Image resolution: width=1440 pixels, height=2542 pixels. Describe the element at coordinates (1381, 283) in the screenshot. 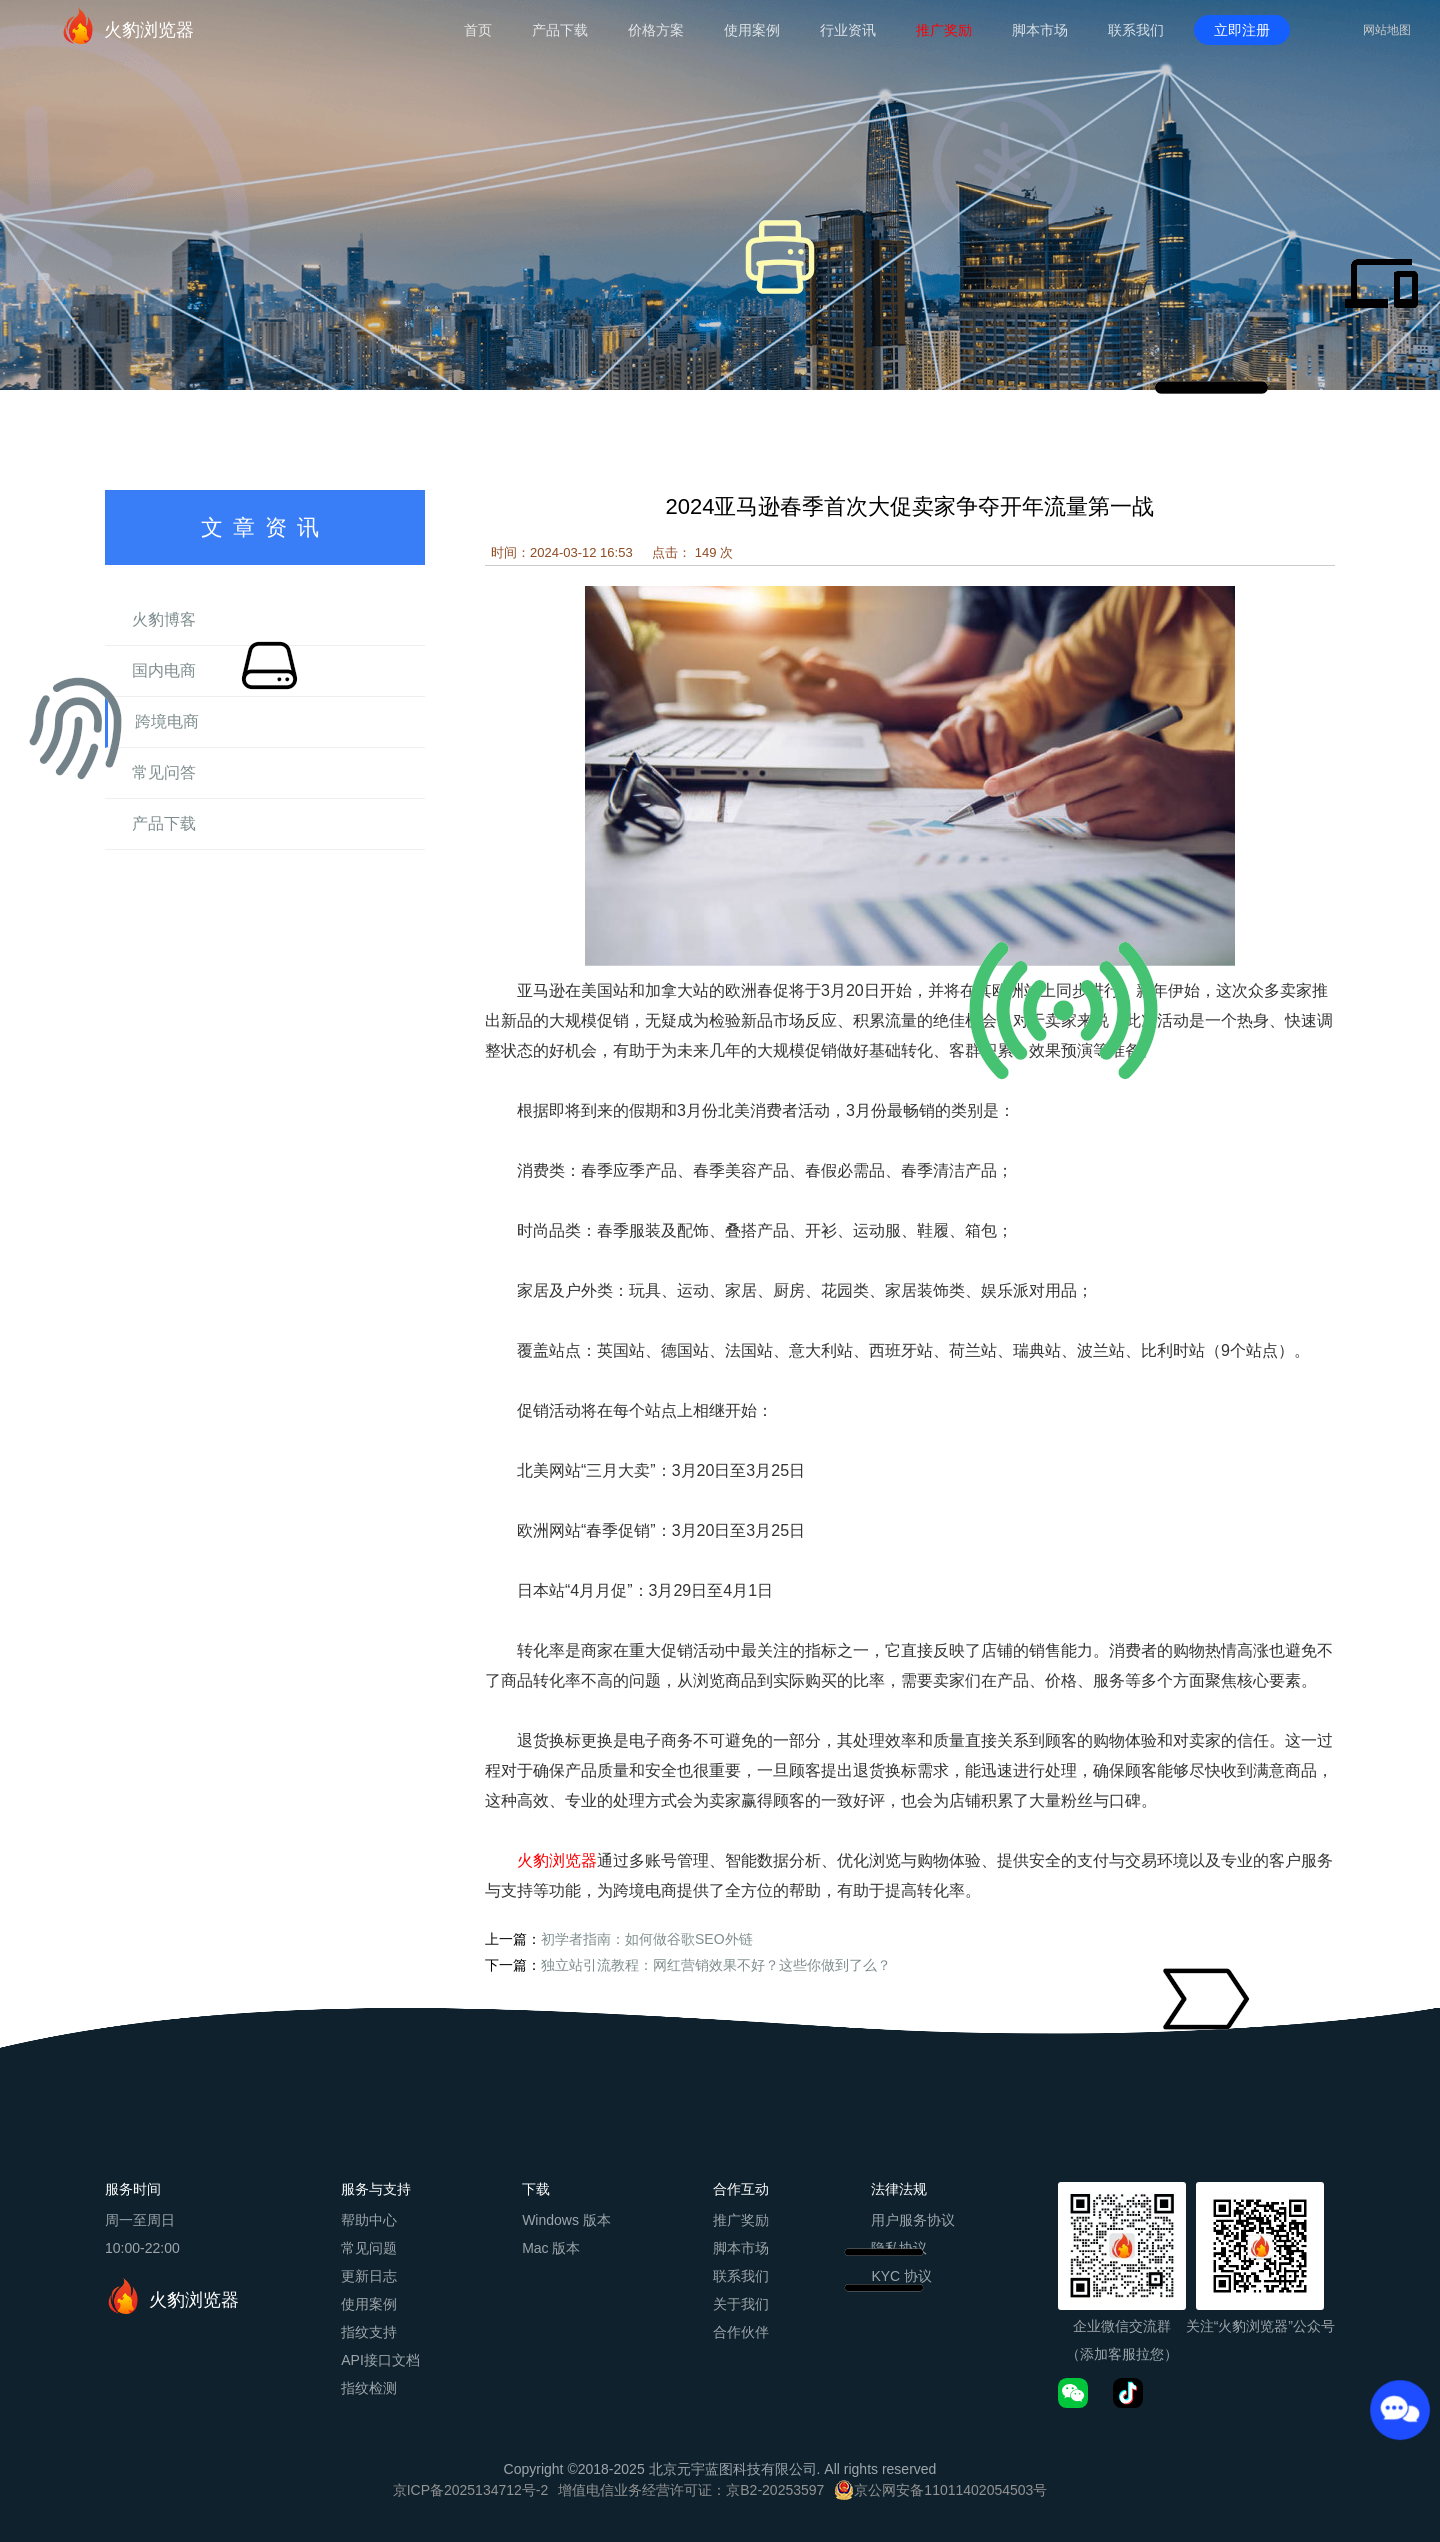

I see `manage connected devices` at that location.